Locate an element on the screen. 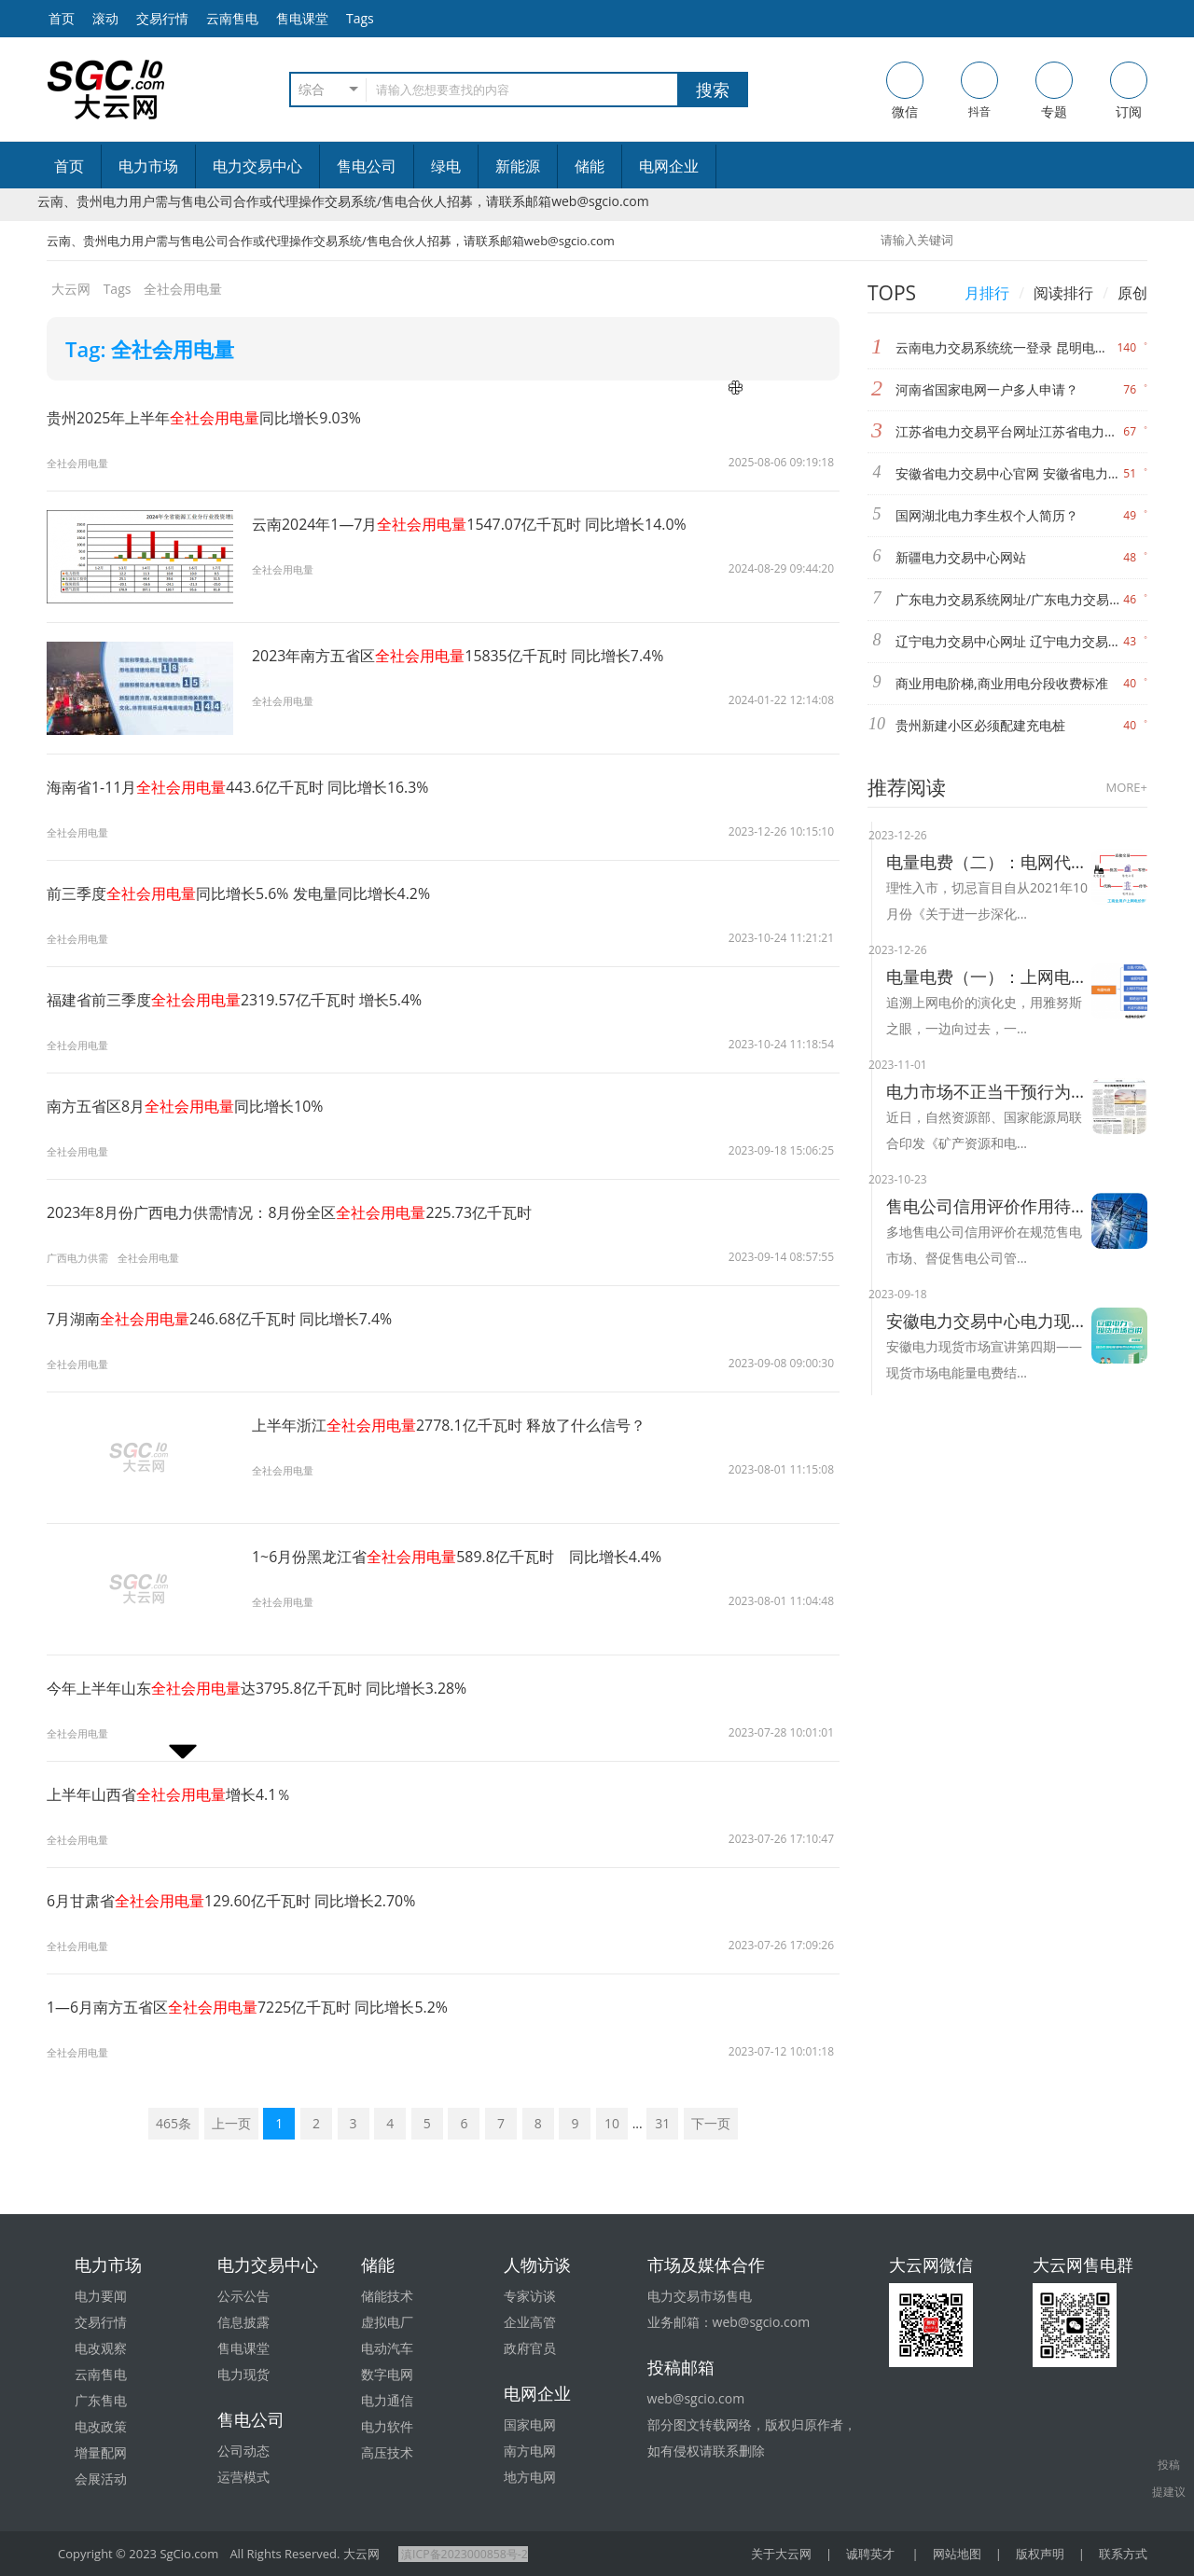 The image size is (1194, 2576). expand a dropdown menu or list is located at coordinates (183, 1752).